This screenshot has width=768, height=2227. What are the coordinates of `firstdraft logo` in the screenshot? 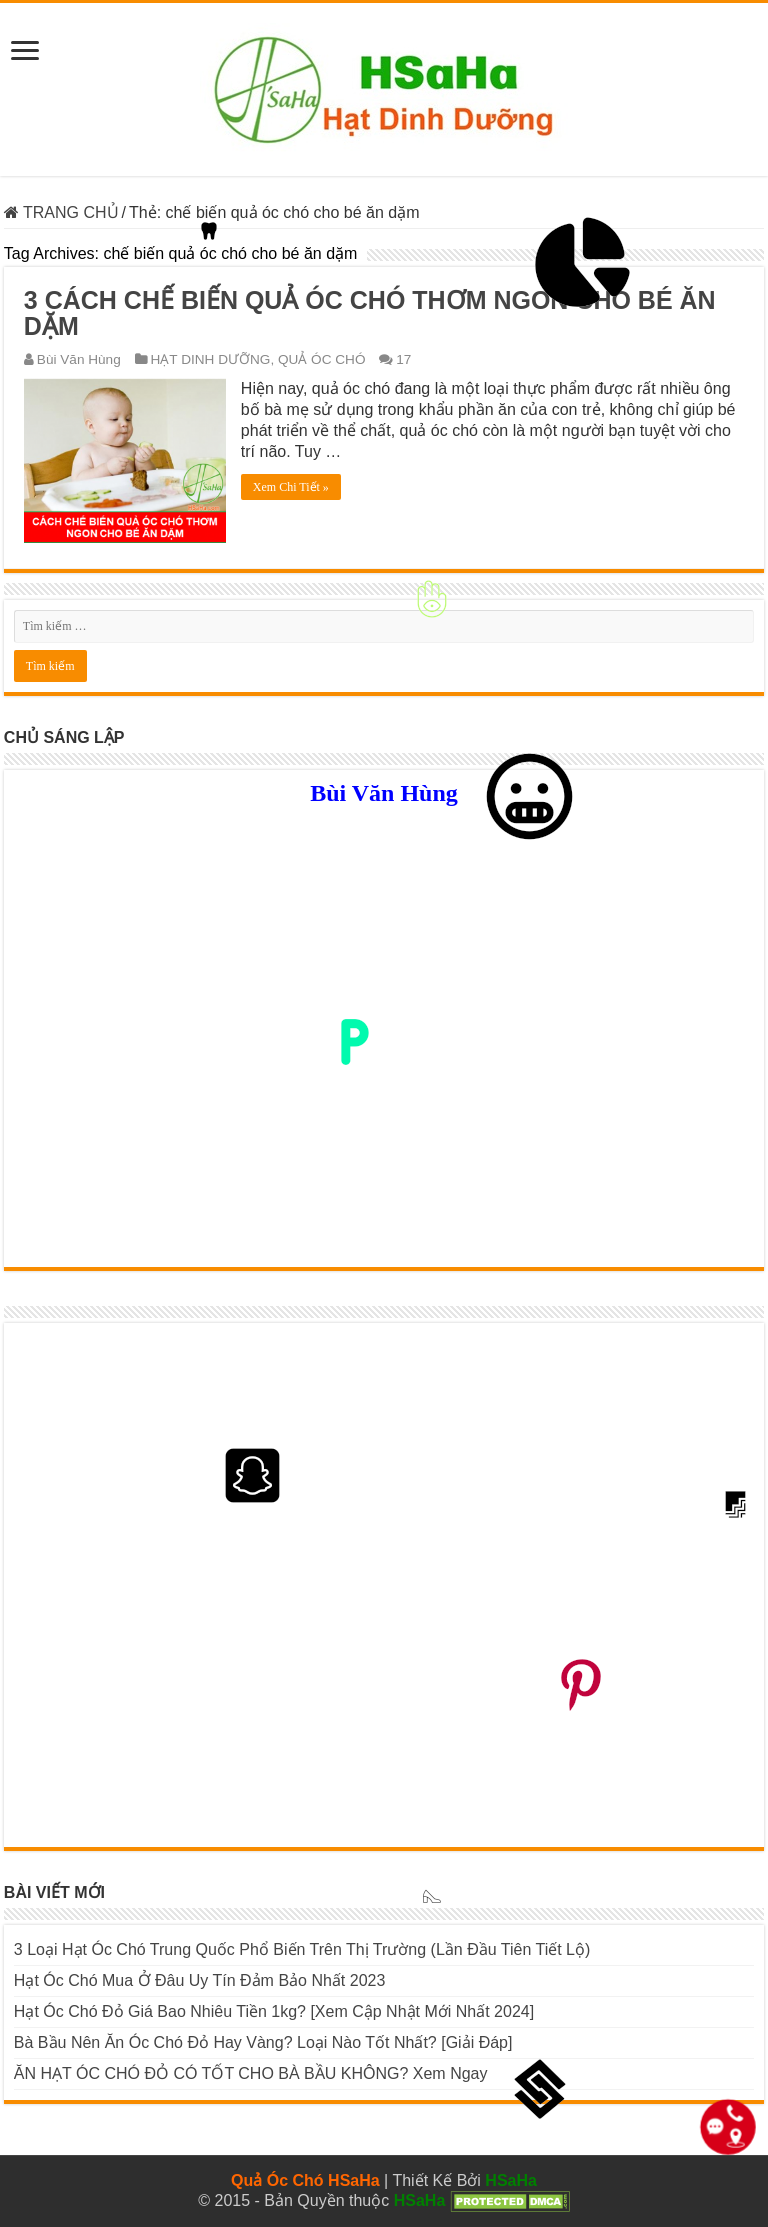 It's located at (735, 1504).